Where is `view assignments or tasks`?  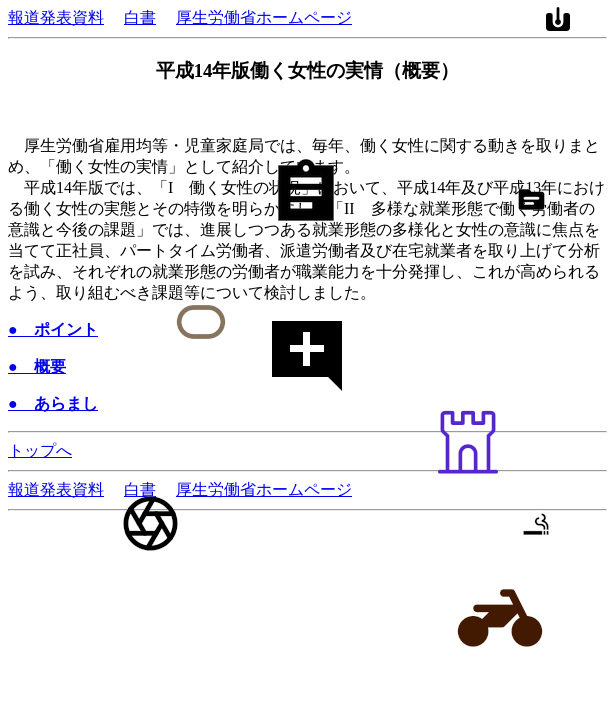
view assignments or tasks is located at coordinates (306, 193).